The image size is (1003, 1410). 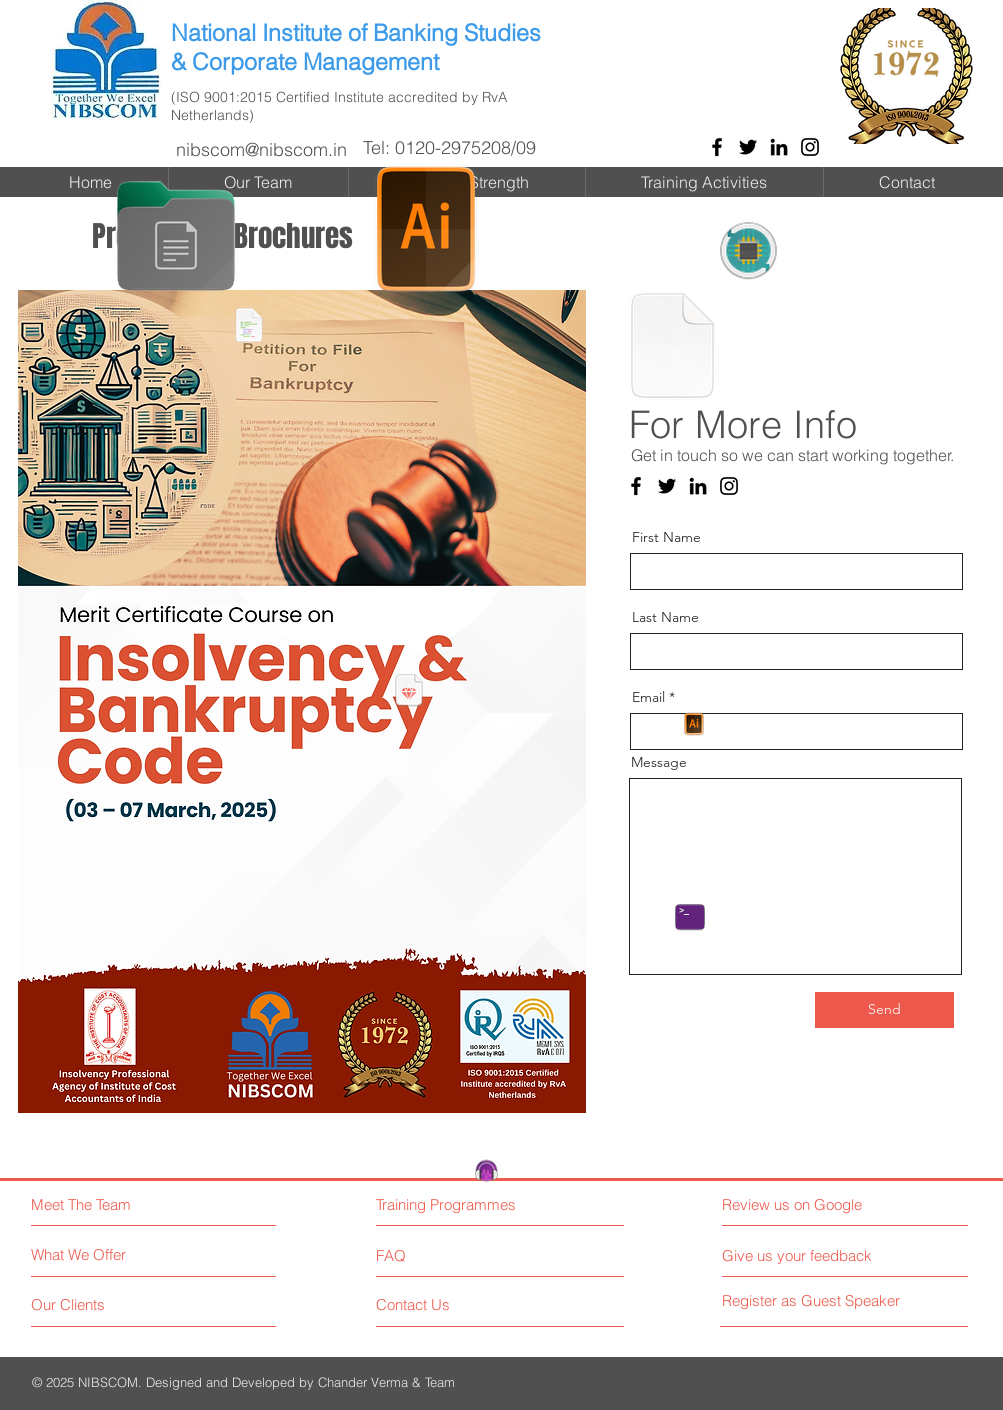 I want to click on open terminal with root/administrator privileges, so click(x=690, y=917).